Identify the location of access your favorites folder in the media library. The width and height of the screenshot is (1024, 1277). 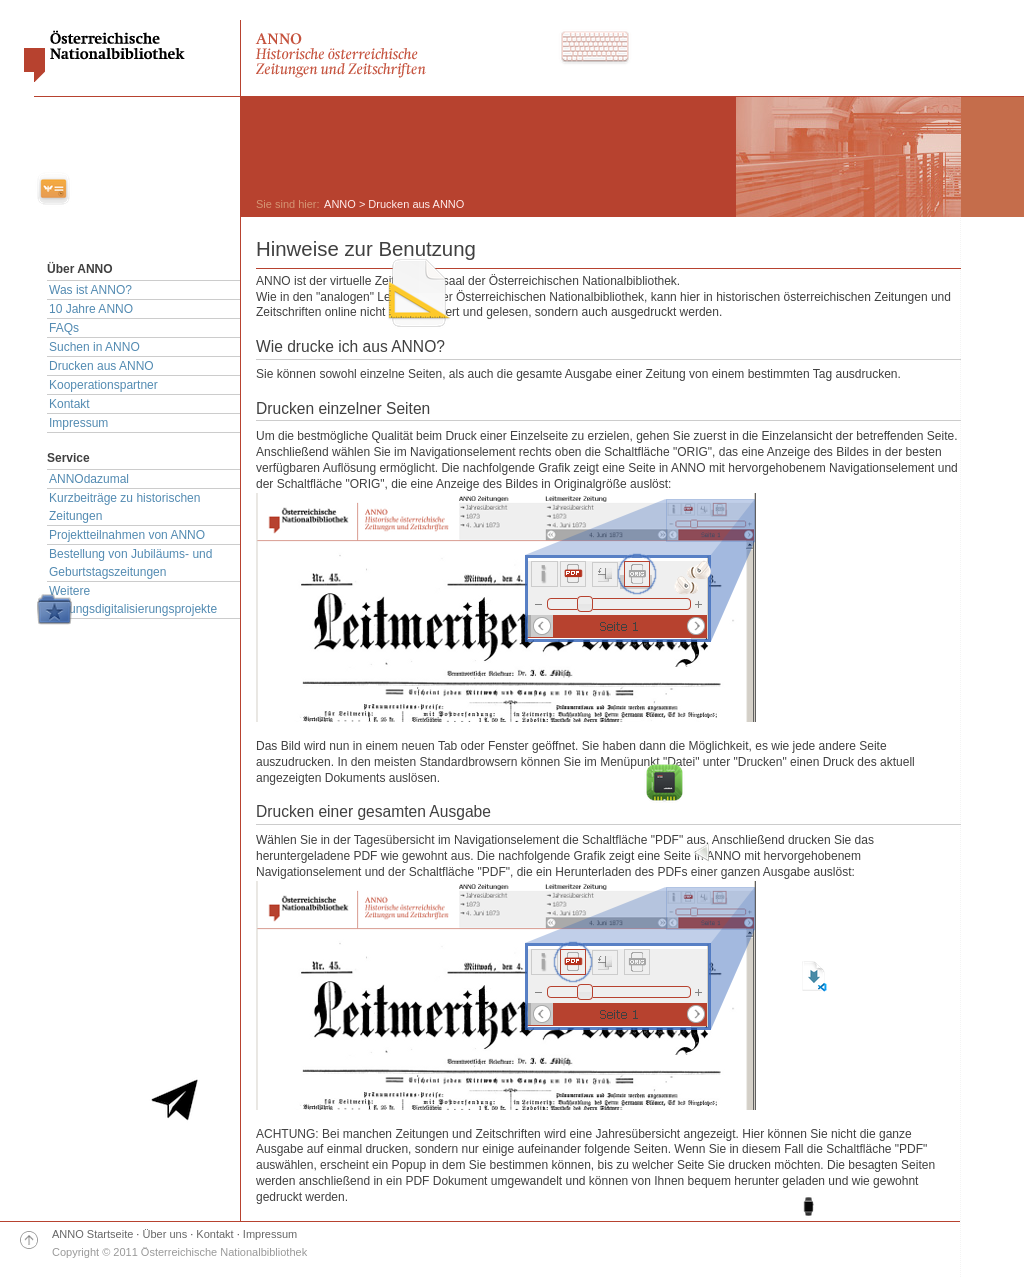
(54, 609).